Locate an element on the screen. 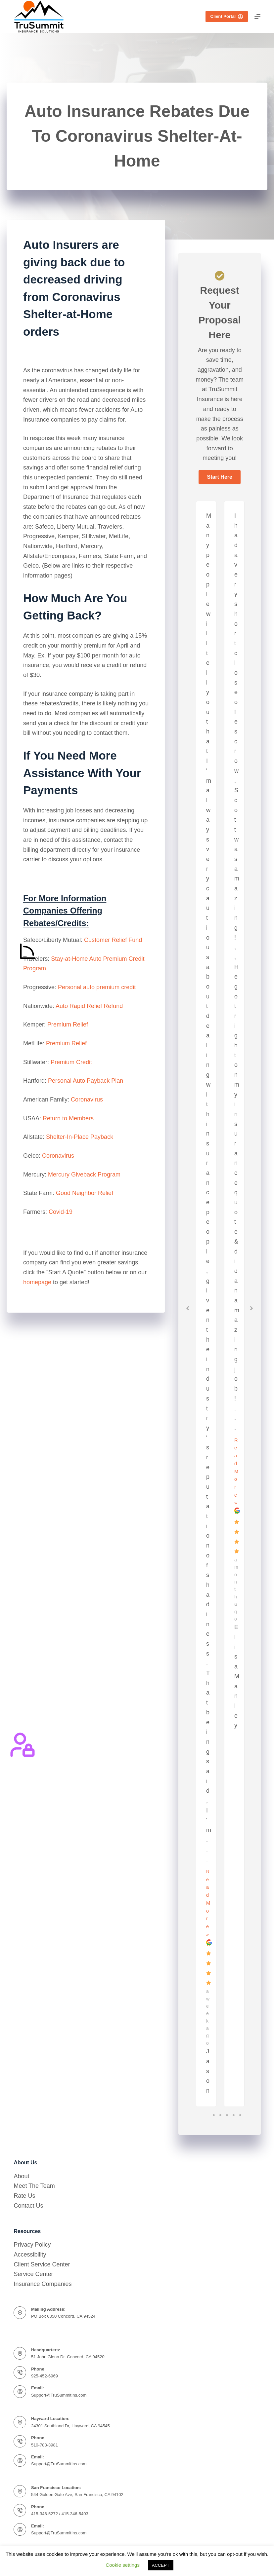 This screenshot has height=2576, width=274. view production possibility frontier chart is located at coordinates (28, 951).